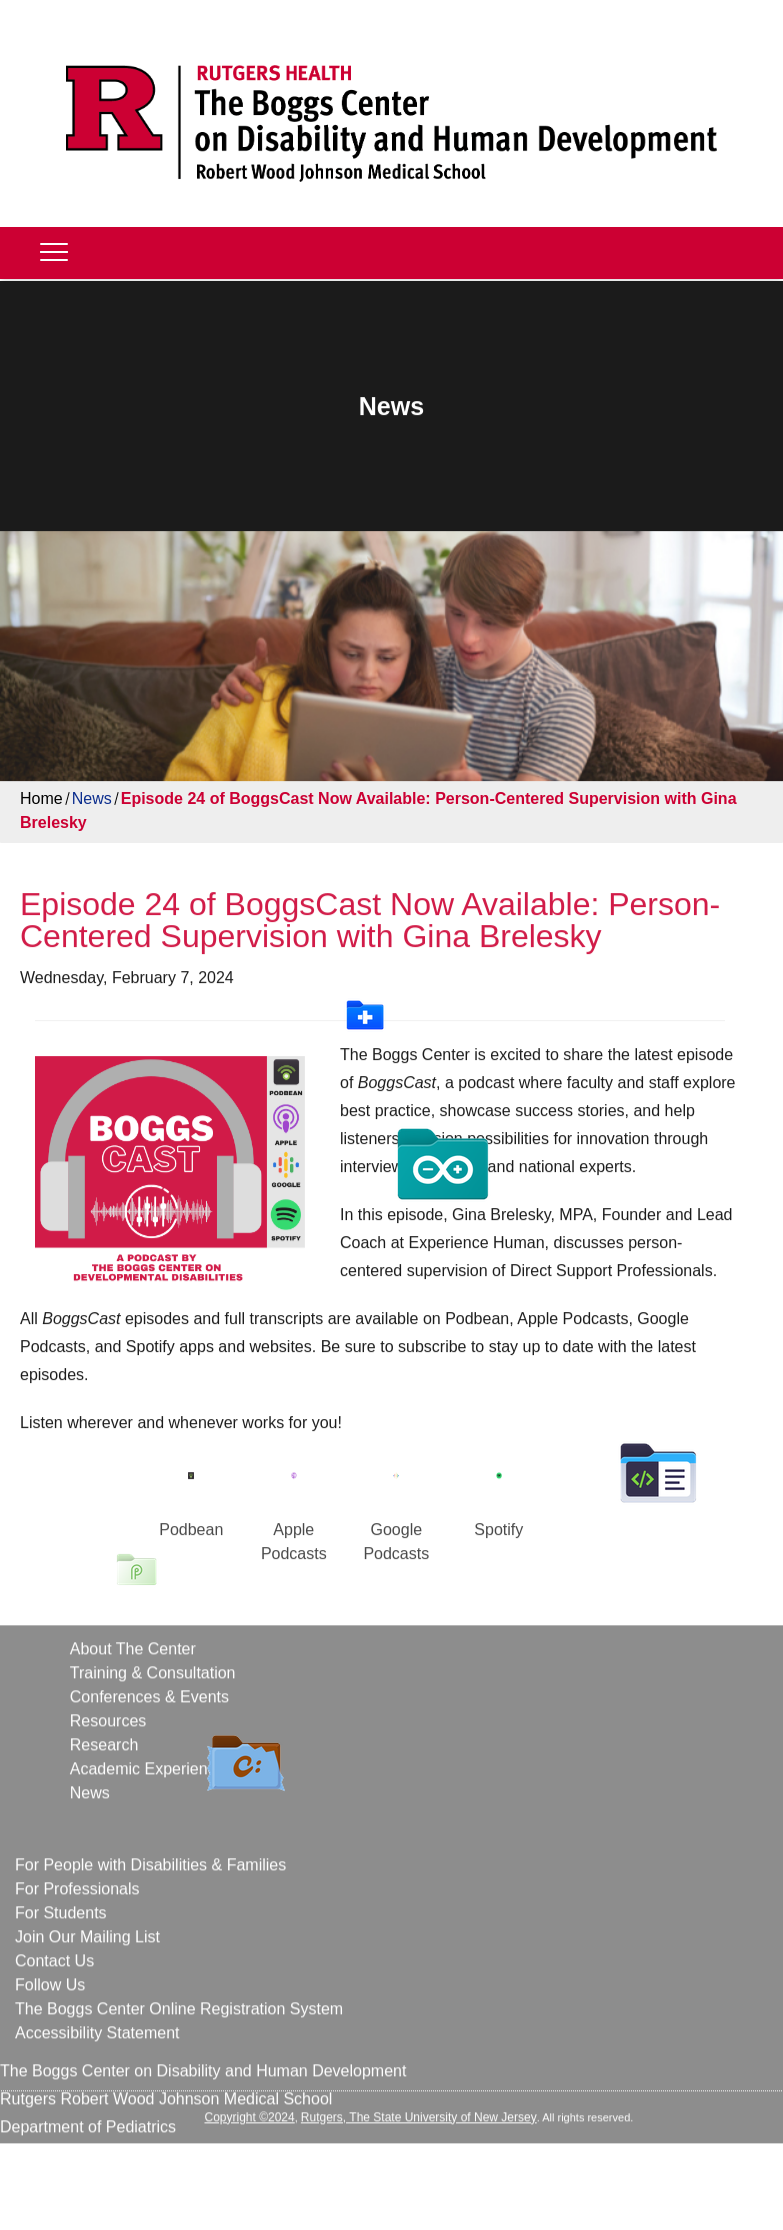 This screenshot has width=783, height=2230. What do you see at coordinates (658, 1475) in the screenshot?
I see `open folder containing programming files` at bounding box center [658, 1475].